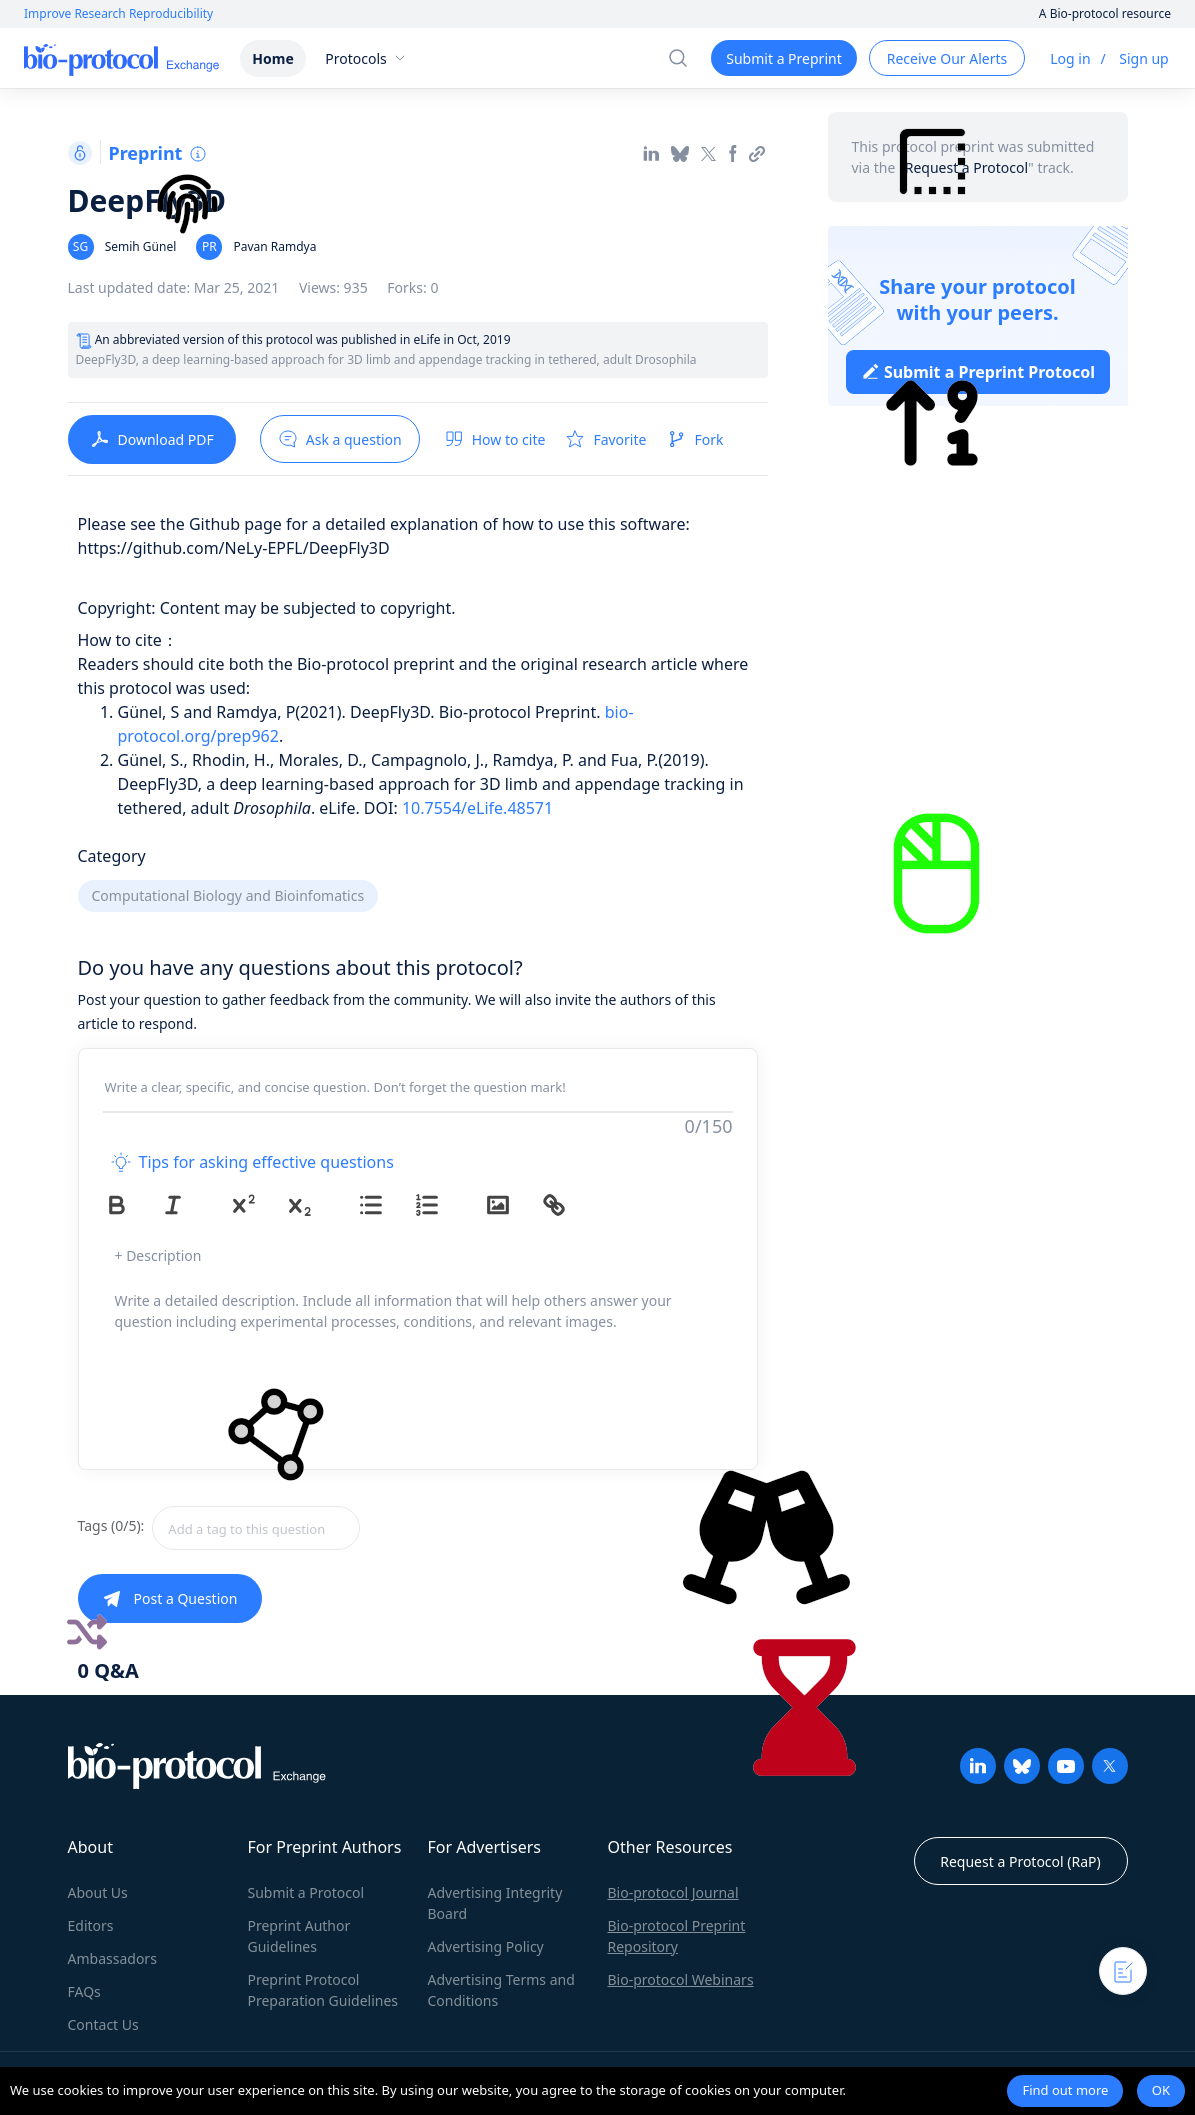 The height and width of the screenshot is (2115, 1195). Describe the element at coordinates (87, 1632) in the screenshot. I see `shuffle playlist or queue` at that location.